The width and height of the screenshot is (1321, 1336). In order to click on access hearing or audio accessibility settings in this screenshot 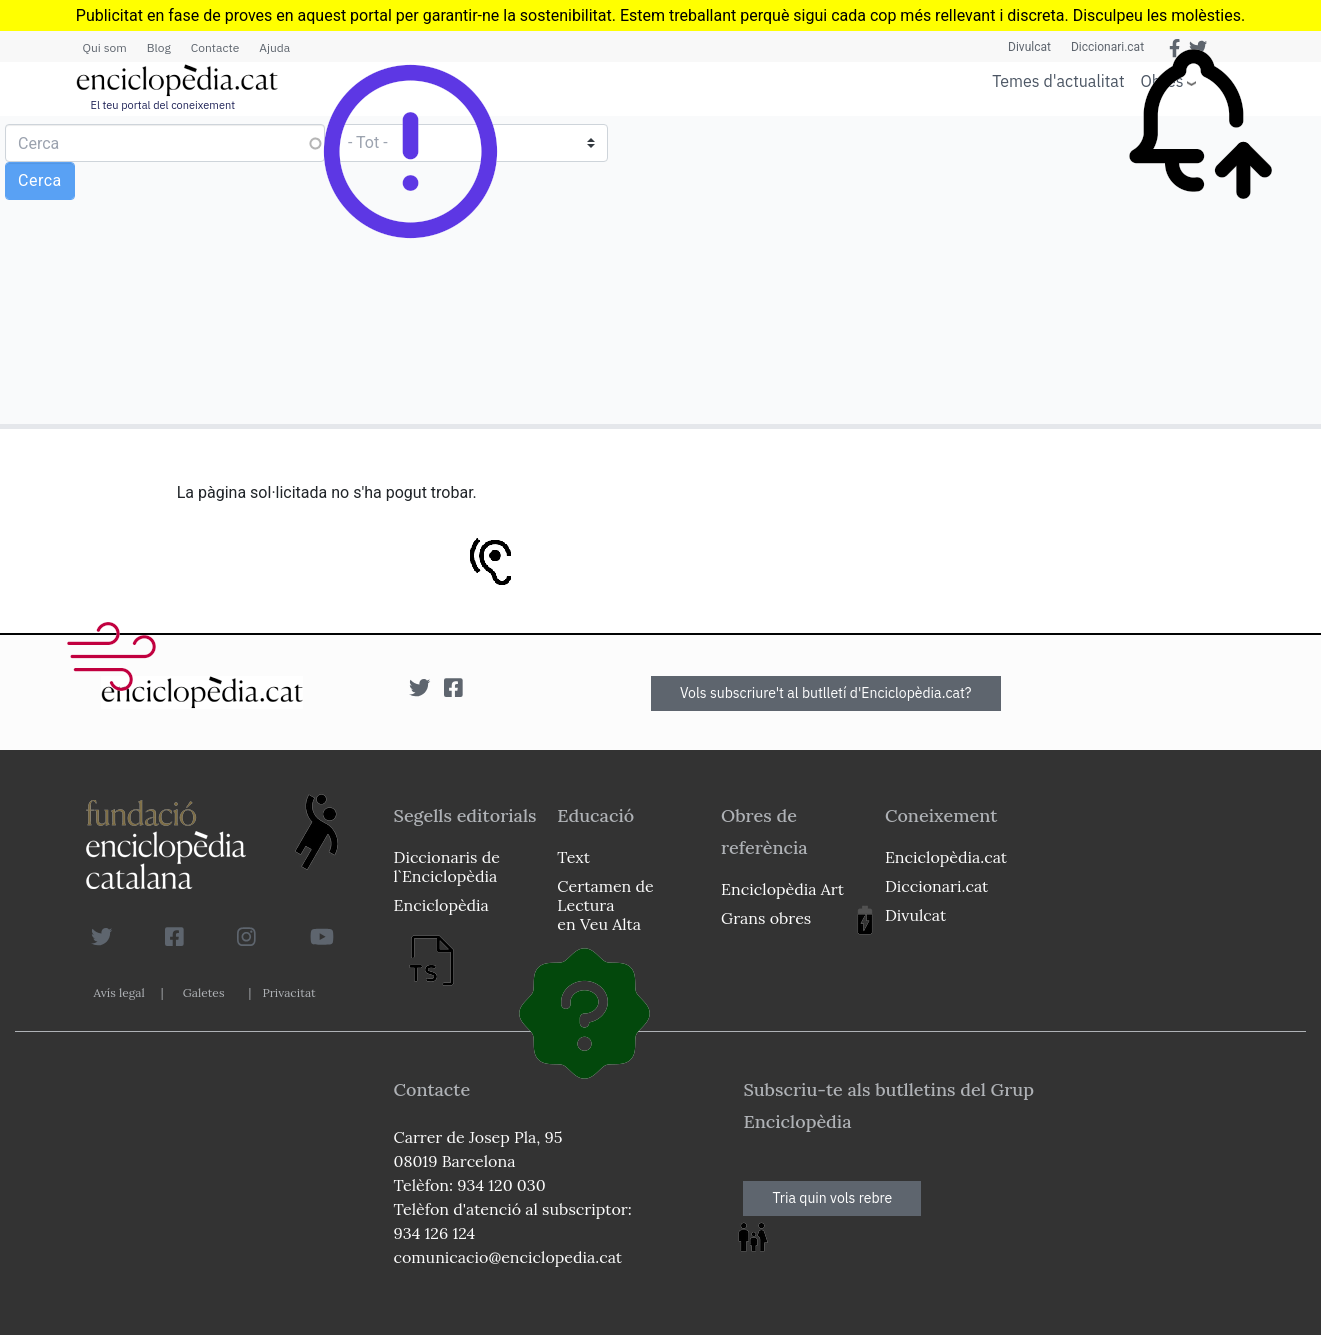, I will do `click(490, 562)`.